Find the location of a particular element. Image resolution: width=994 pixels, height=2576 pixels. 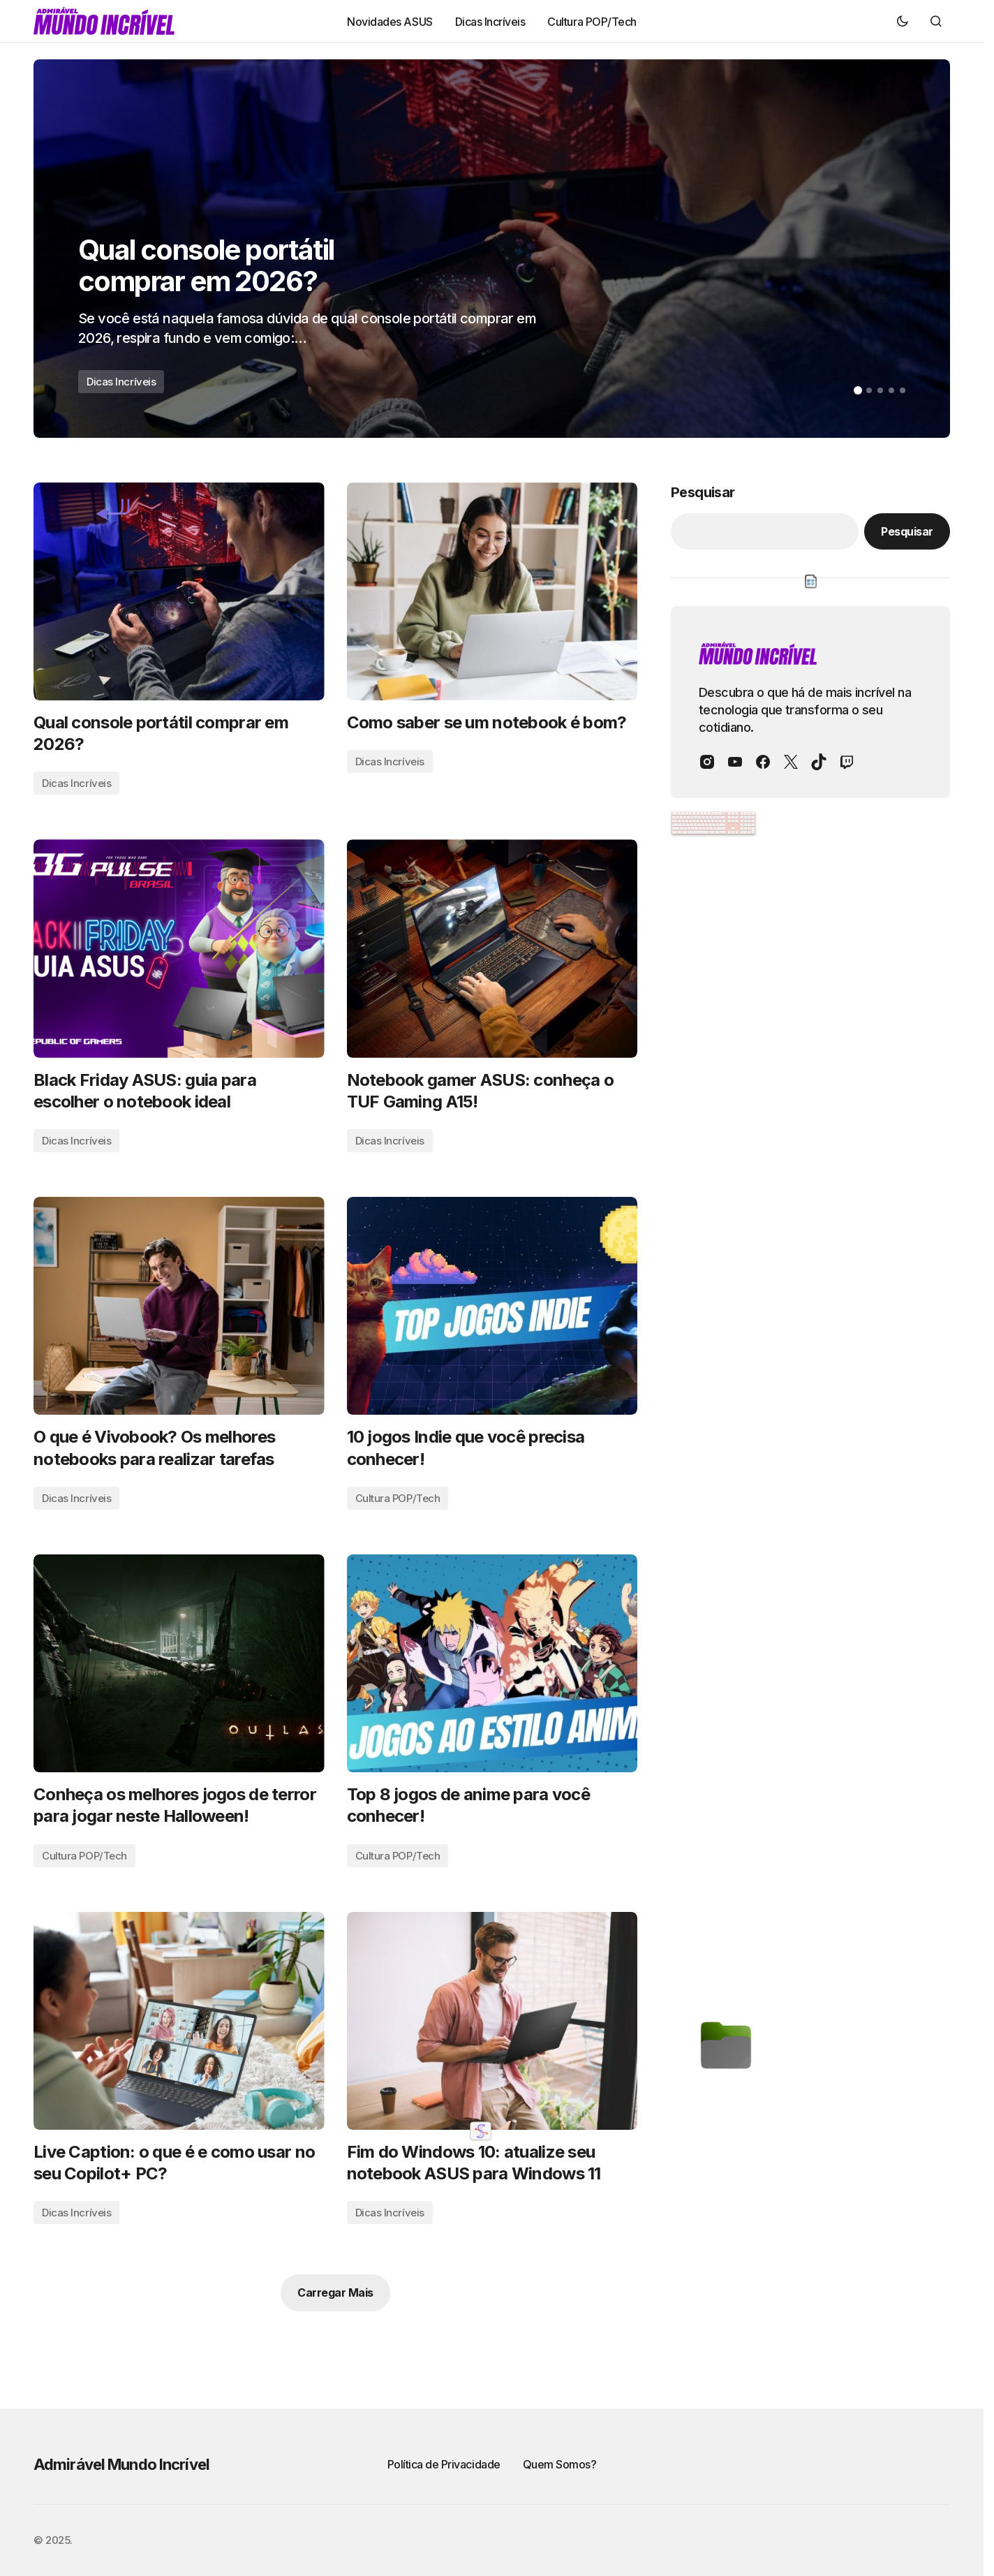

libreoffice master document file type is located at coordinates (810, 581).